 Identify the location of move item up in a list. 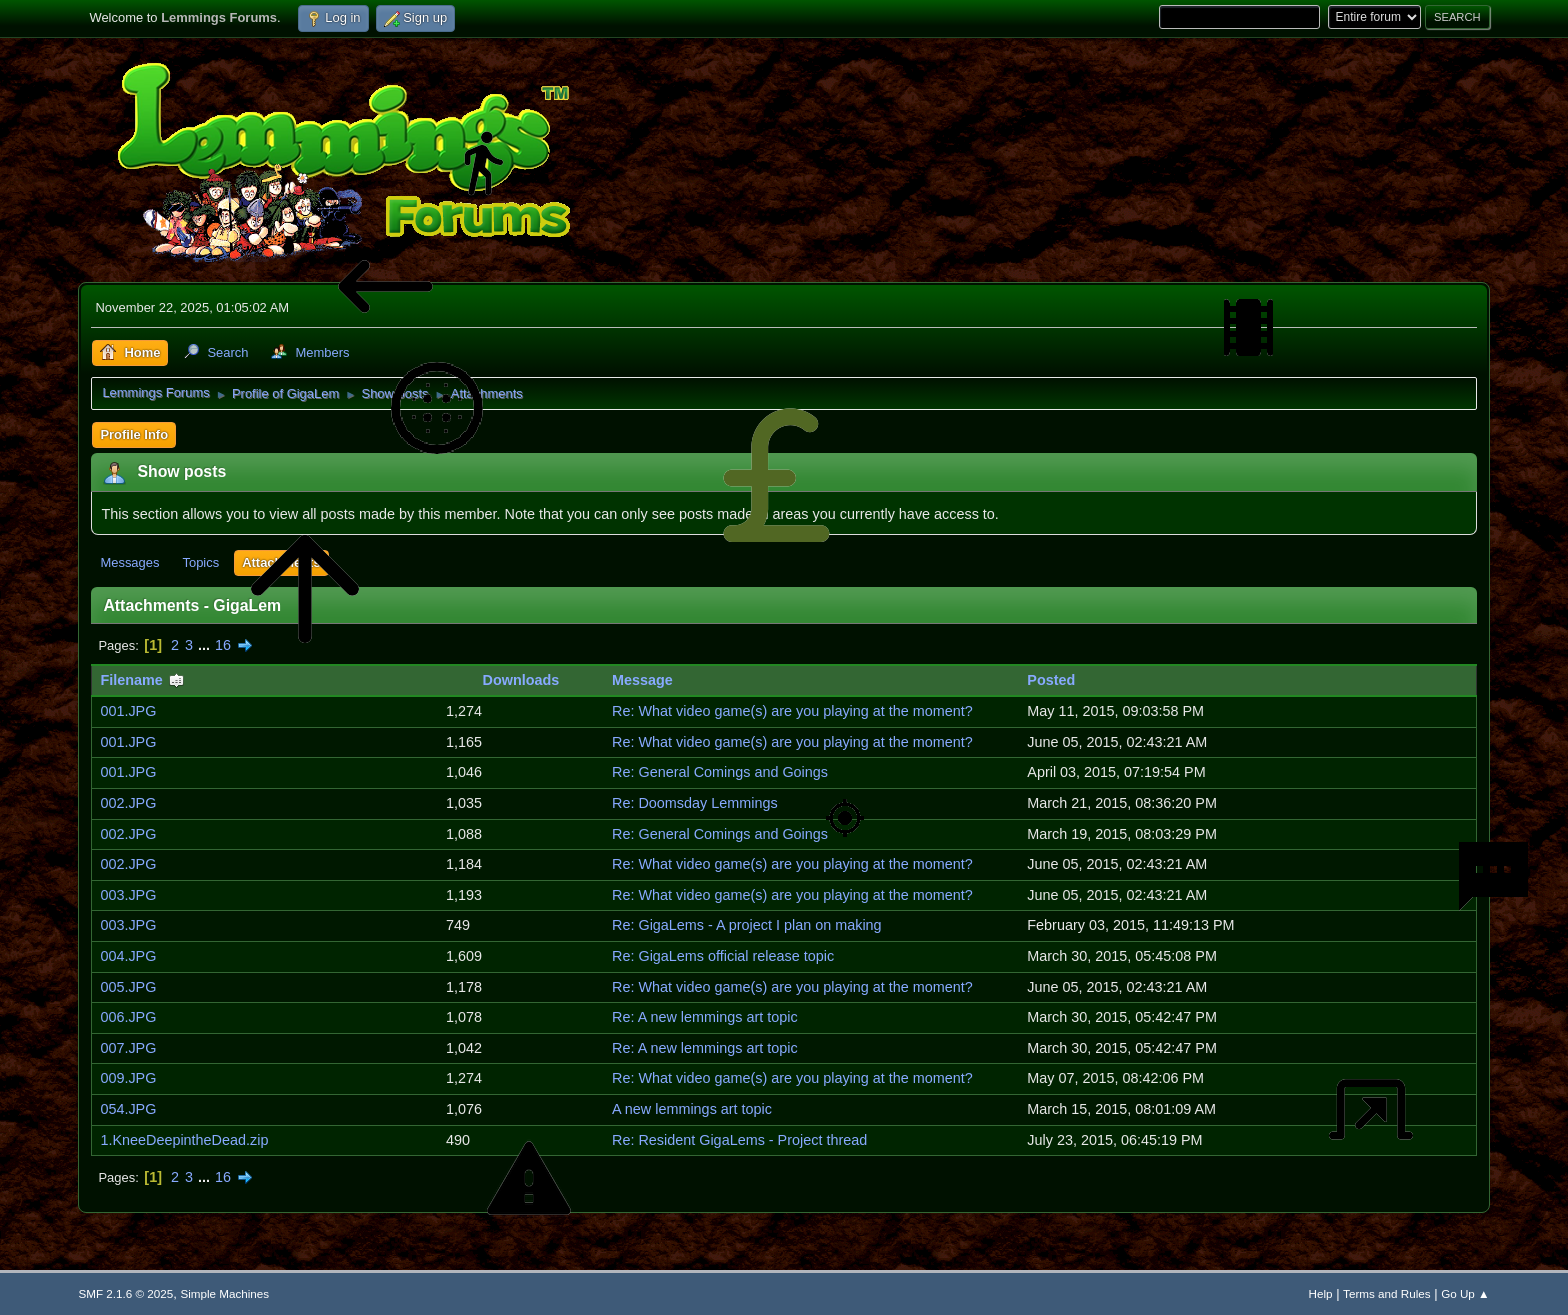
(305, 589).